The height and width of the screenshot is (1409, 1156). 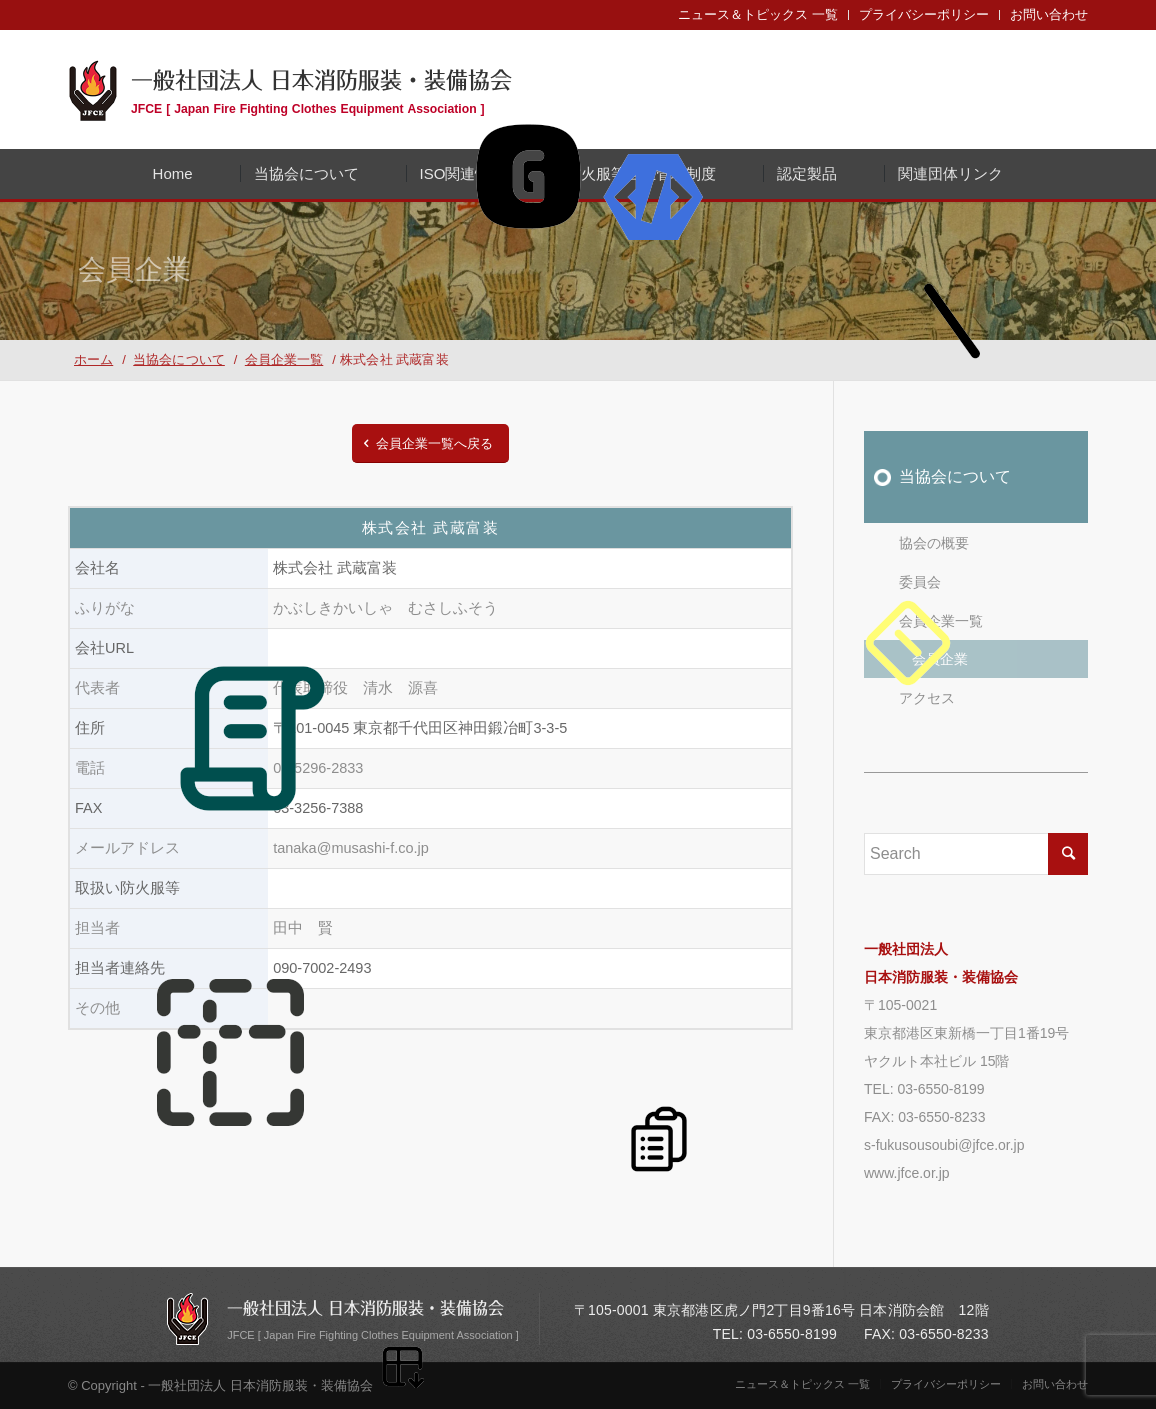 What do you see at coordinates (528, 176) in the screenshot?
I see `google or gmail app shortcut` at bounding box center [528, 176].